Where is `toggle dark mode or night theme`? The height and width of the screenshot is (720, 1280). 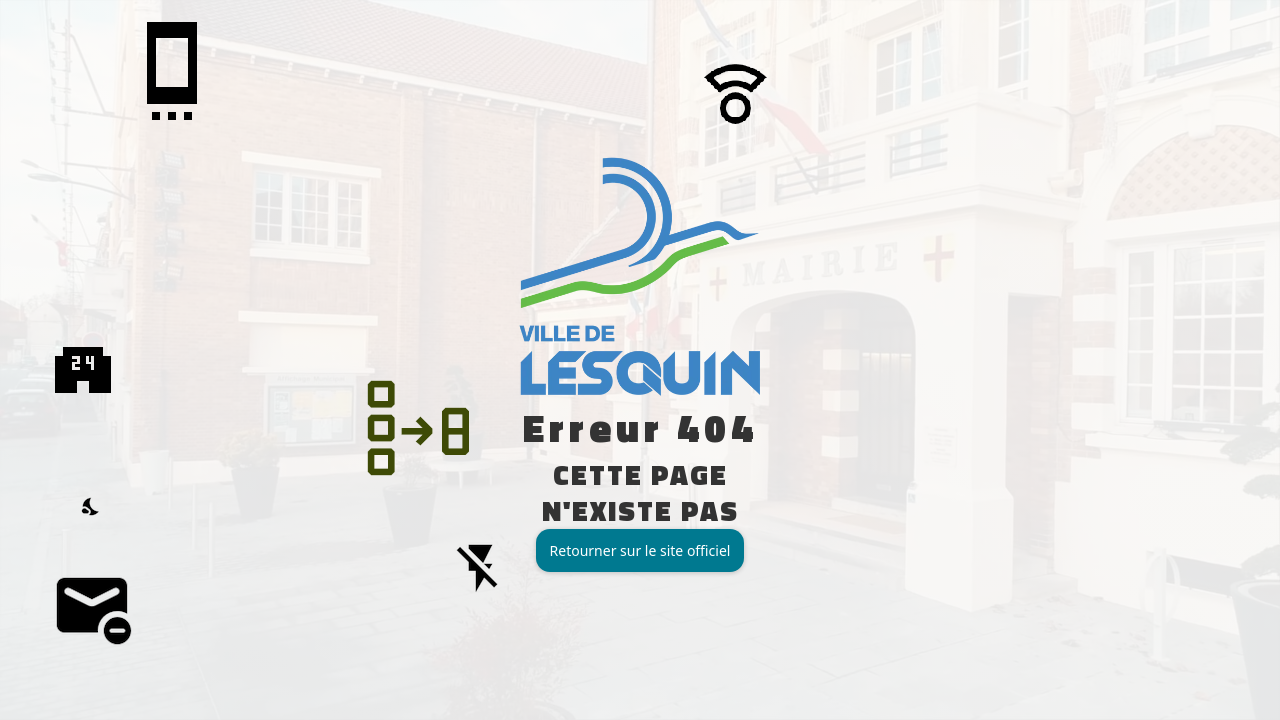
toggle dark mode or night theme is located at coordinates (91, 506).